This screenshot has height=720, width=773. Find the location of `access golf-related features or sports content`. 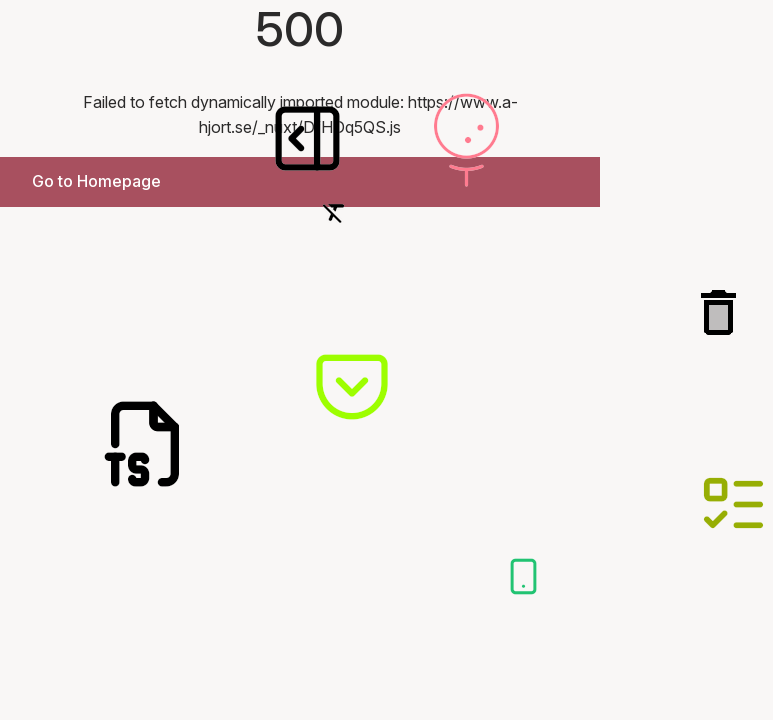

access golf-related features or sports content is located at coordinates (466, 138).